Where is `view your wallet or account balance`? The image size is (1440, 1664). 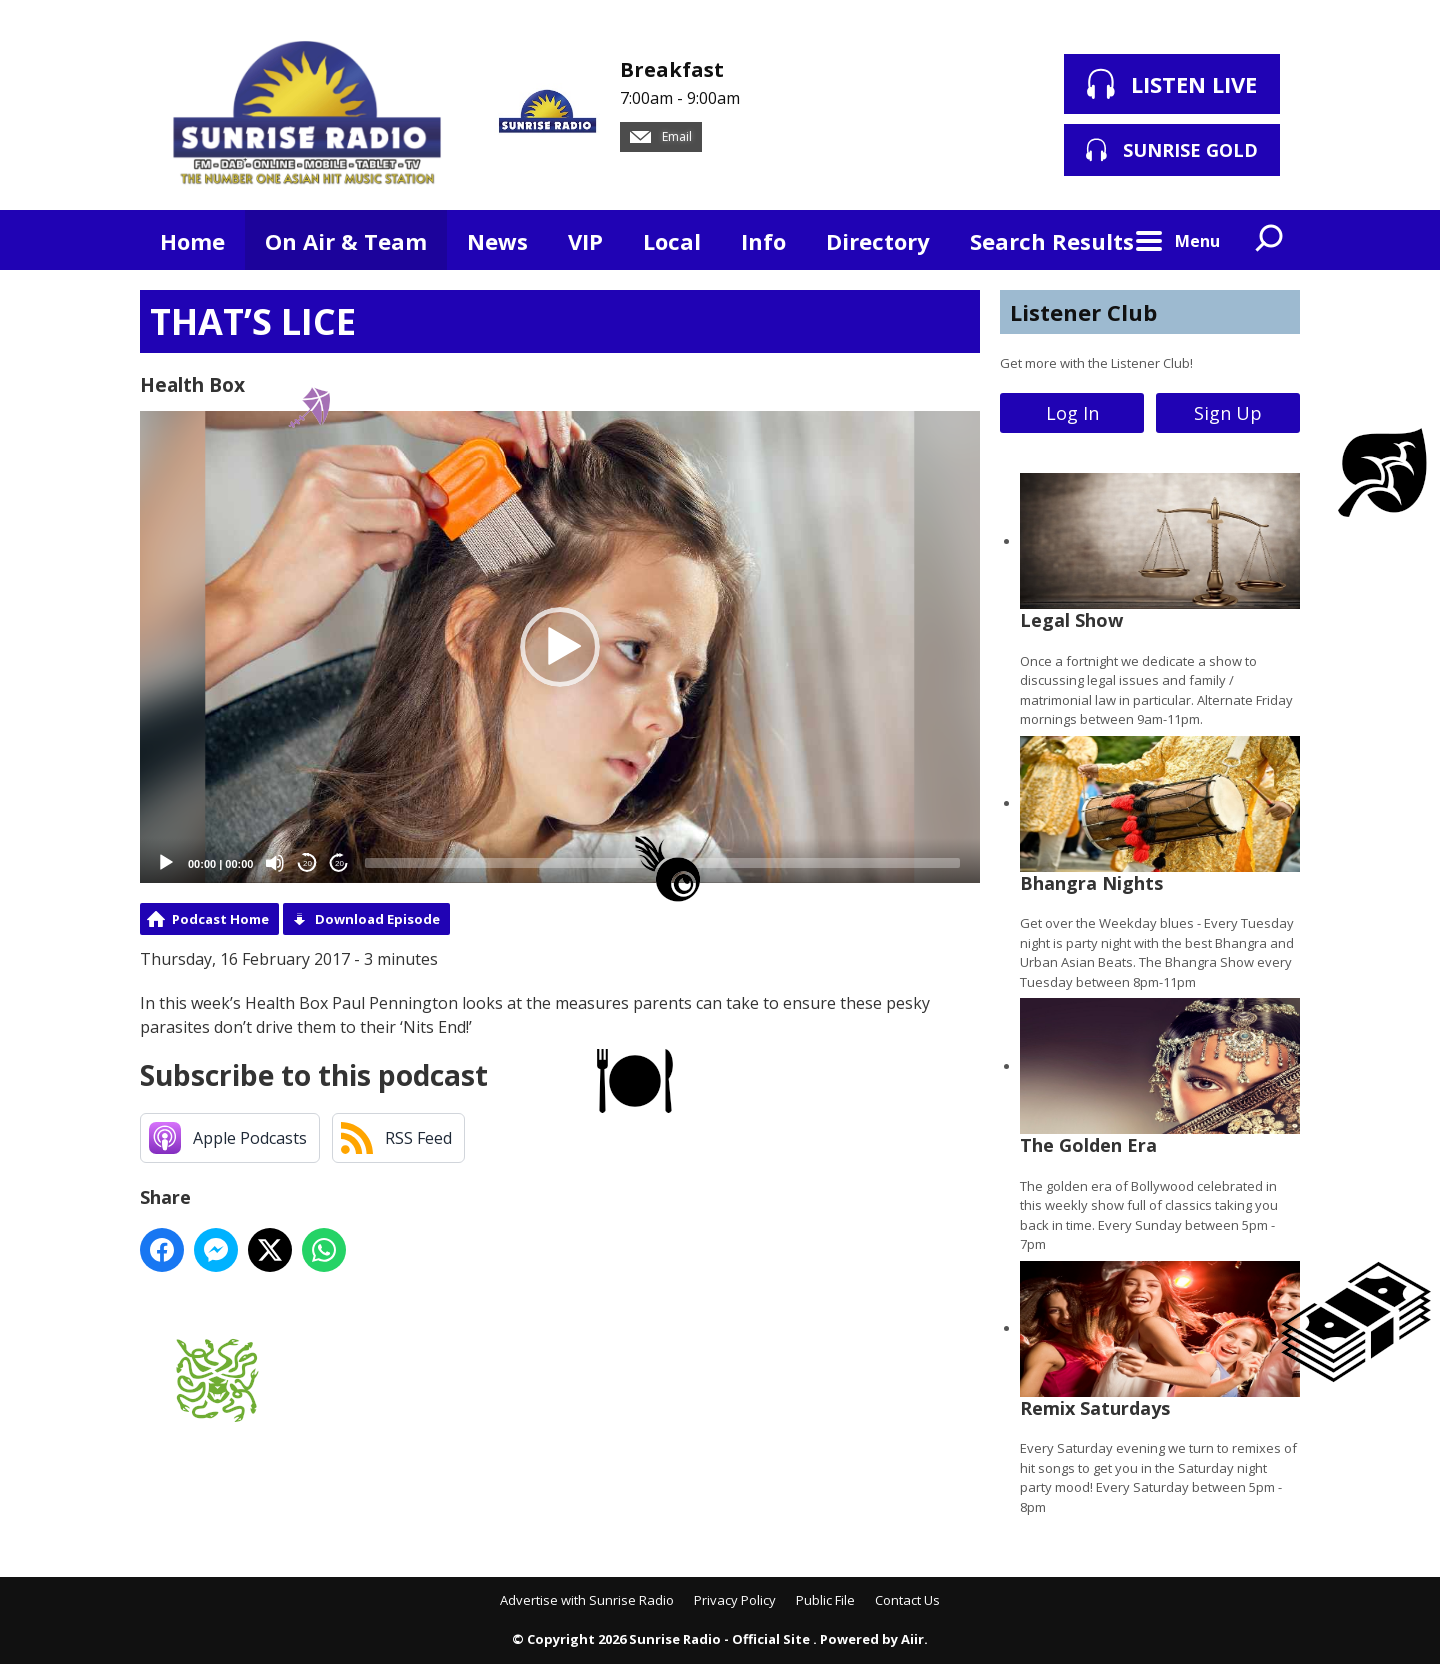 view your wallet or account balance is located at coordinates (1356, 1322).